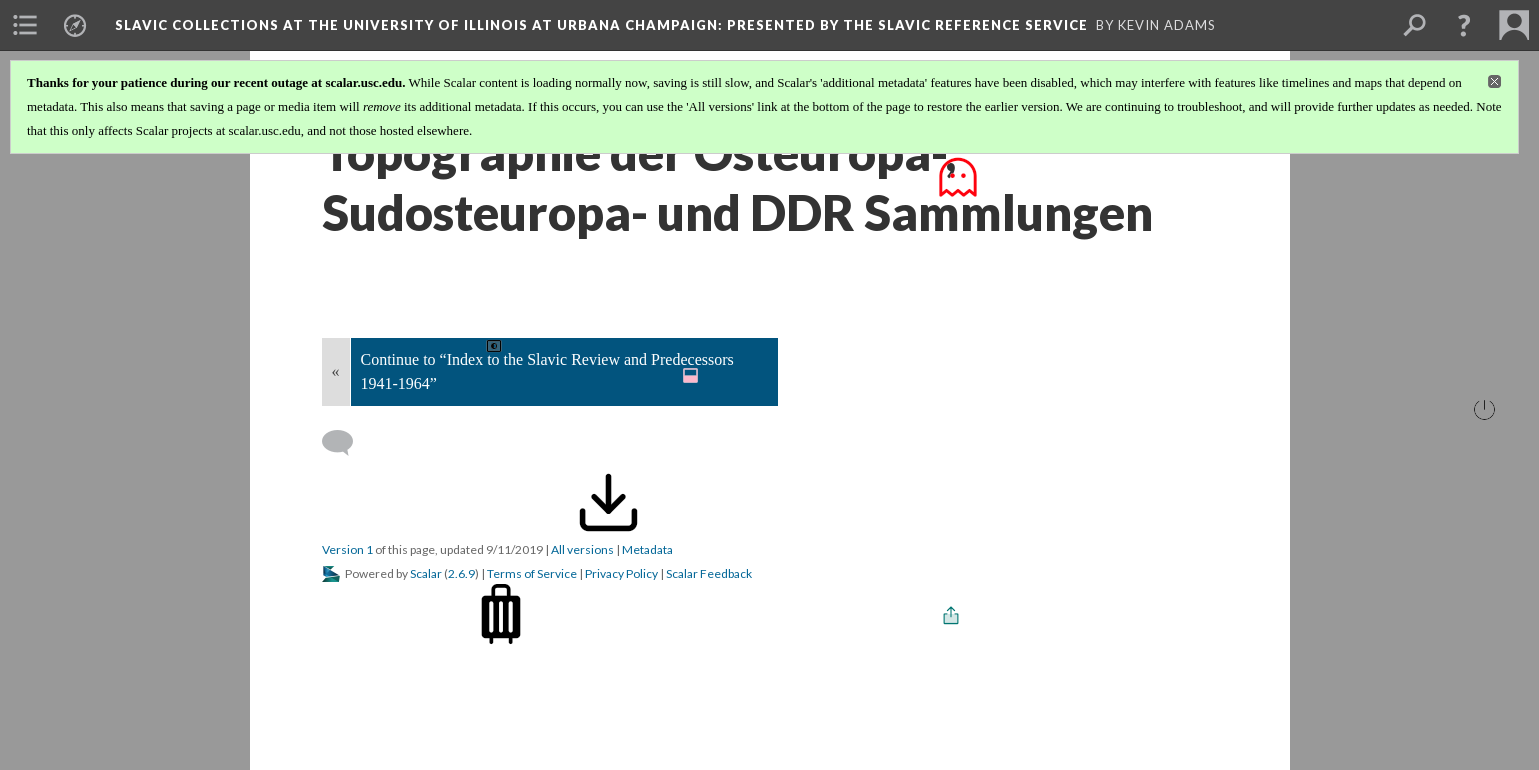 The width and height of the screenshot is (1539, 770). Describe the element at coordinates (494, 346) in the screenshot. I see `adjust display brightness settings` at that location.